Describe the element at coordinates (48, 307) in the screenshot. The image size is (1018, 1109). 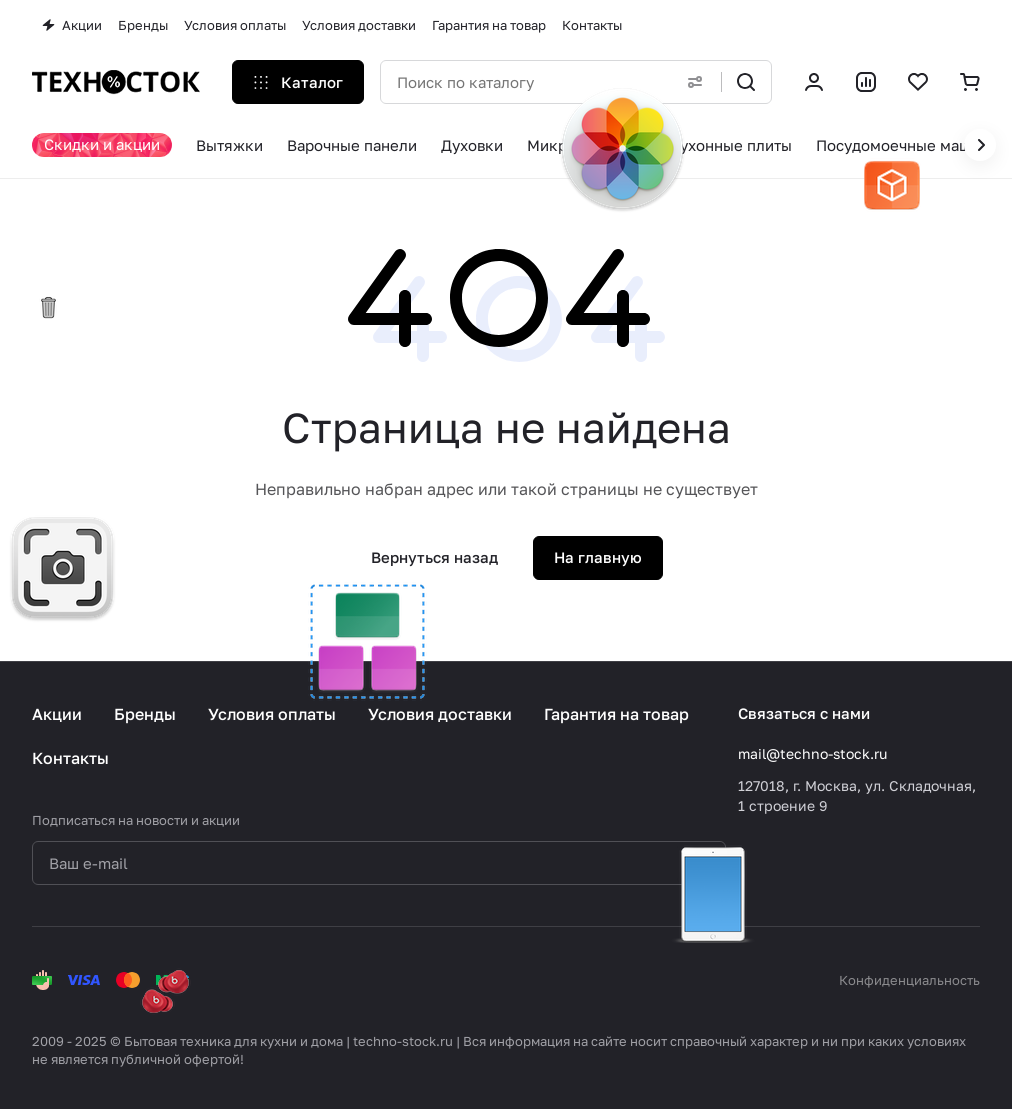
I see `access deleted emails in mail sidebar` at that location.